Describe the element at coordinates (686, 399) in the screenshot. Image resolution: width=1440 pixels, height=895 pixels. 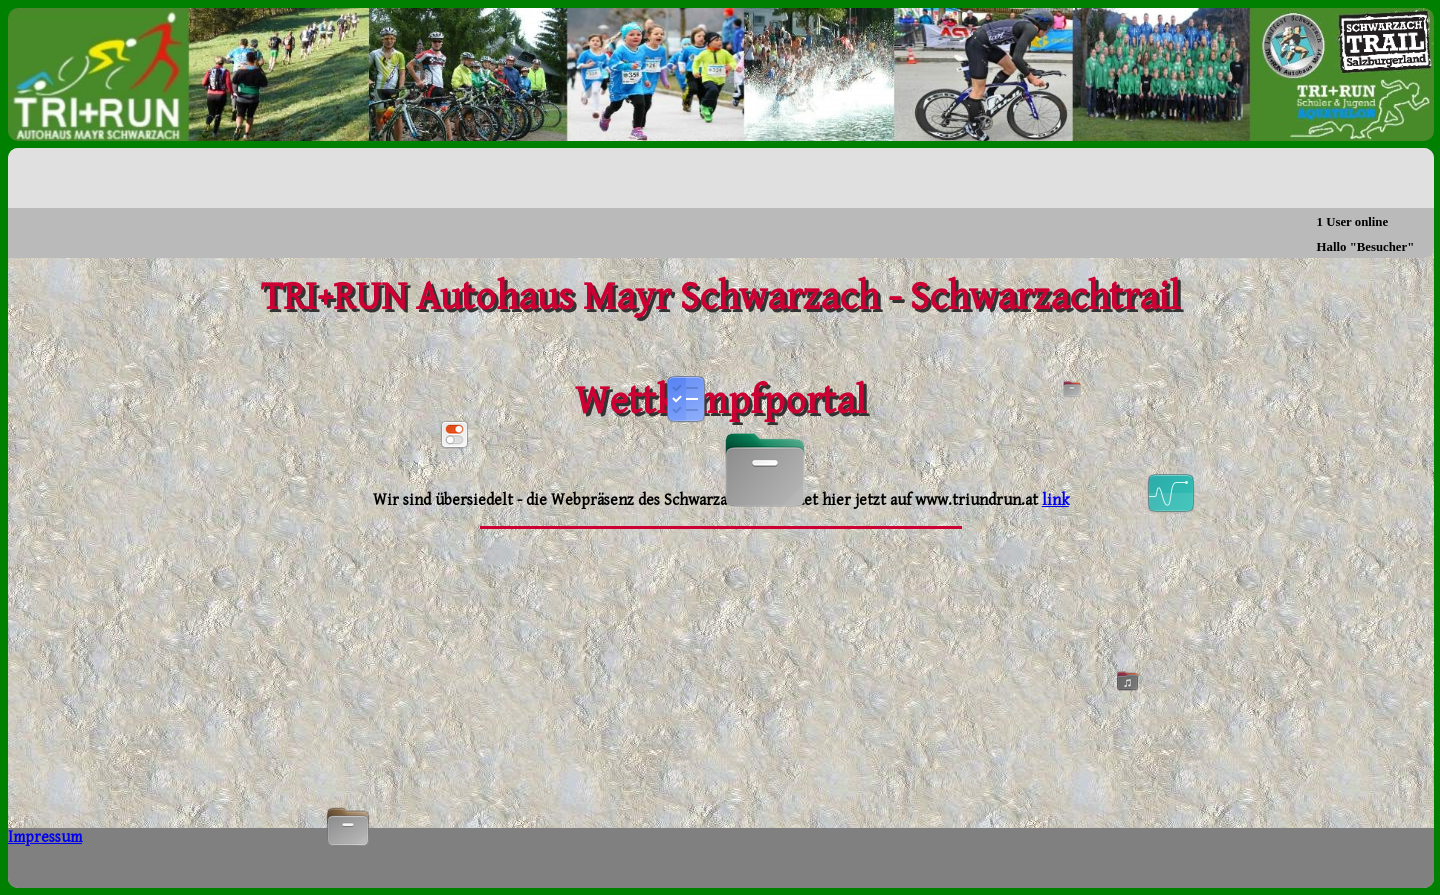
I see `open your bookmarks app` at that location.